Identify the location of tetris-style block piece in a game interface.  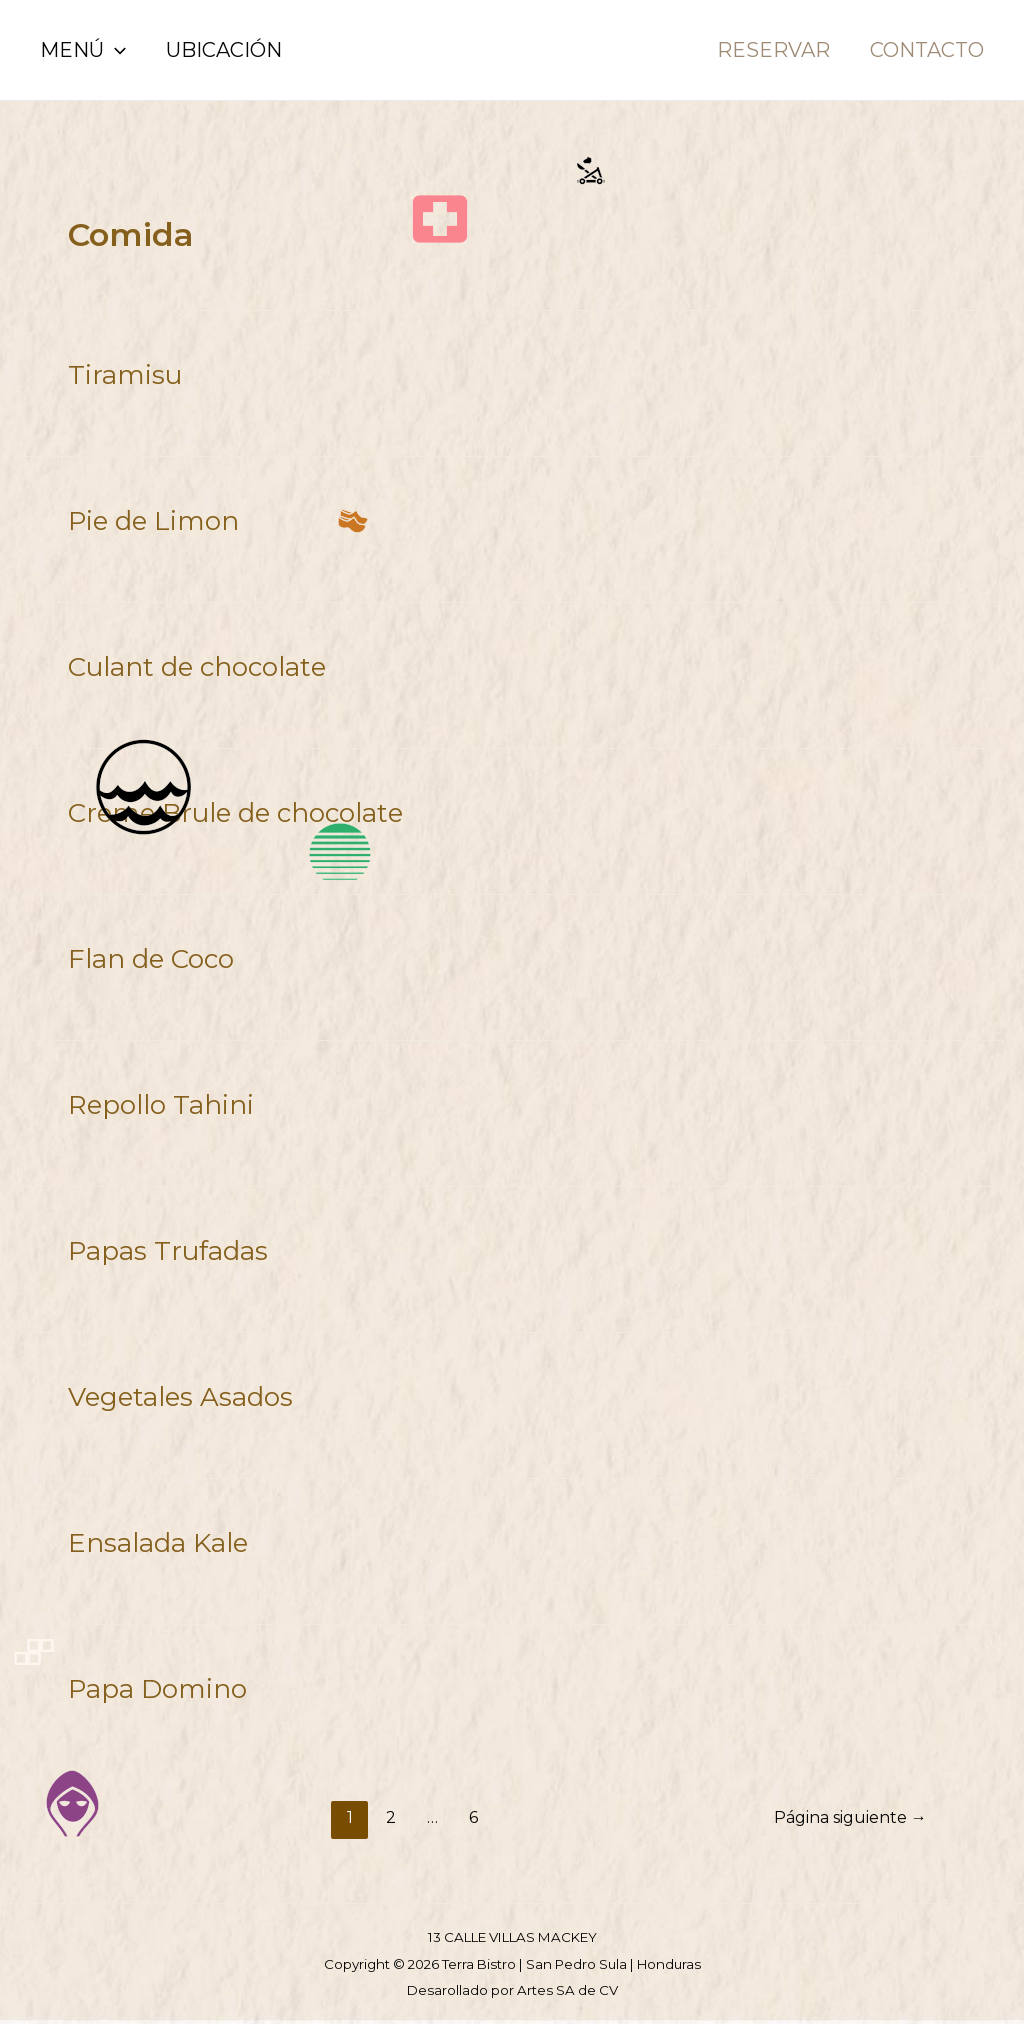
(34, 1652).